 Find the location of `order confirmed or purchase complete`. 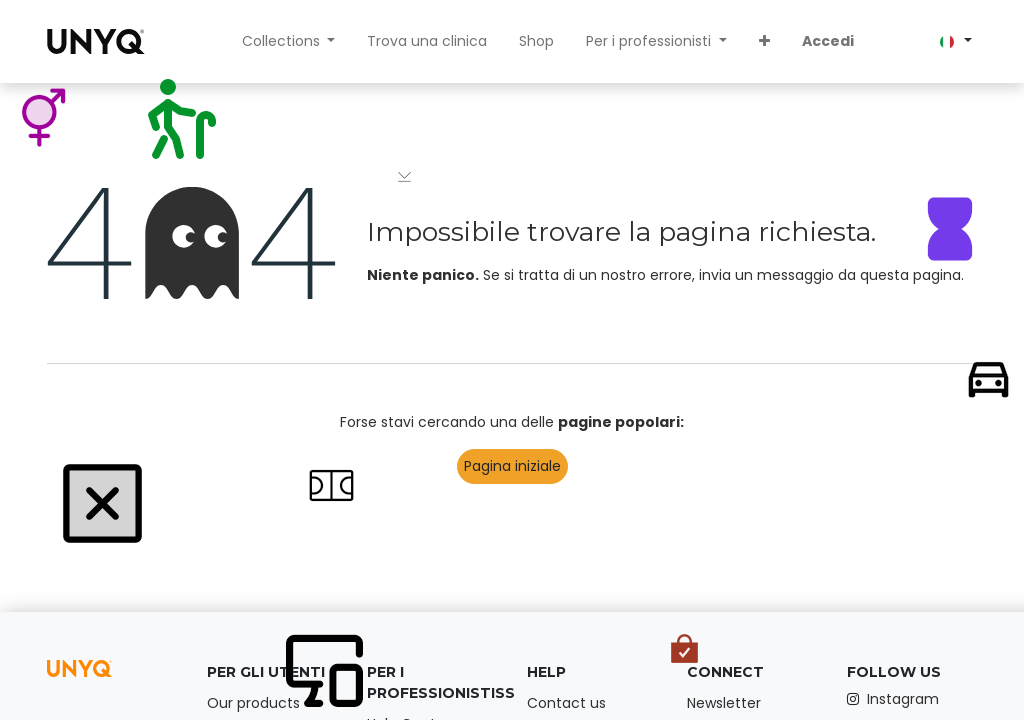

order confirmed or purchase complete is located at coordinates (684, 648).